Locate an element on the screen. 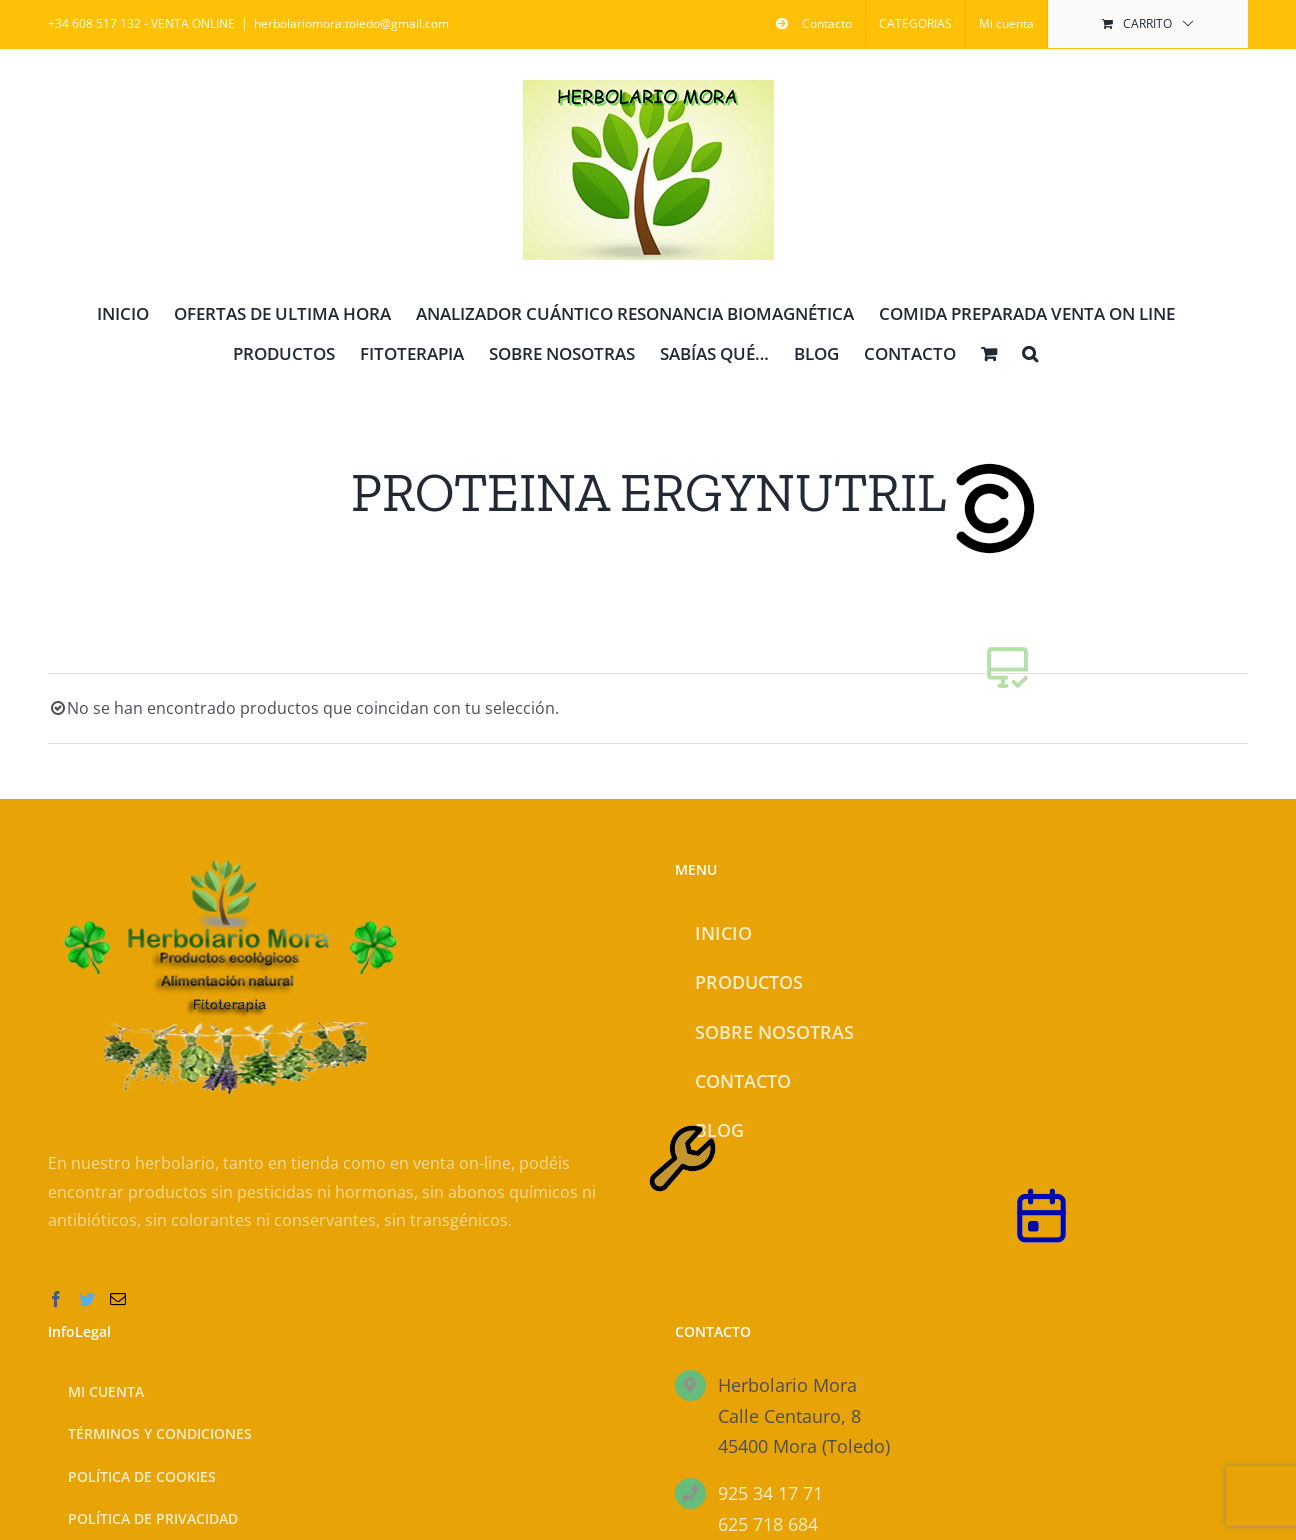  view or add a calendar event is located at coordinates (1041, 1215).